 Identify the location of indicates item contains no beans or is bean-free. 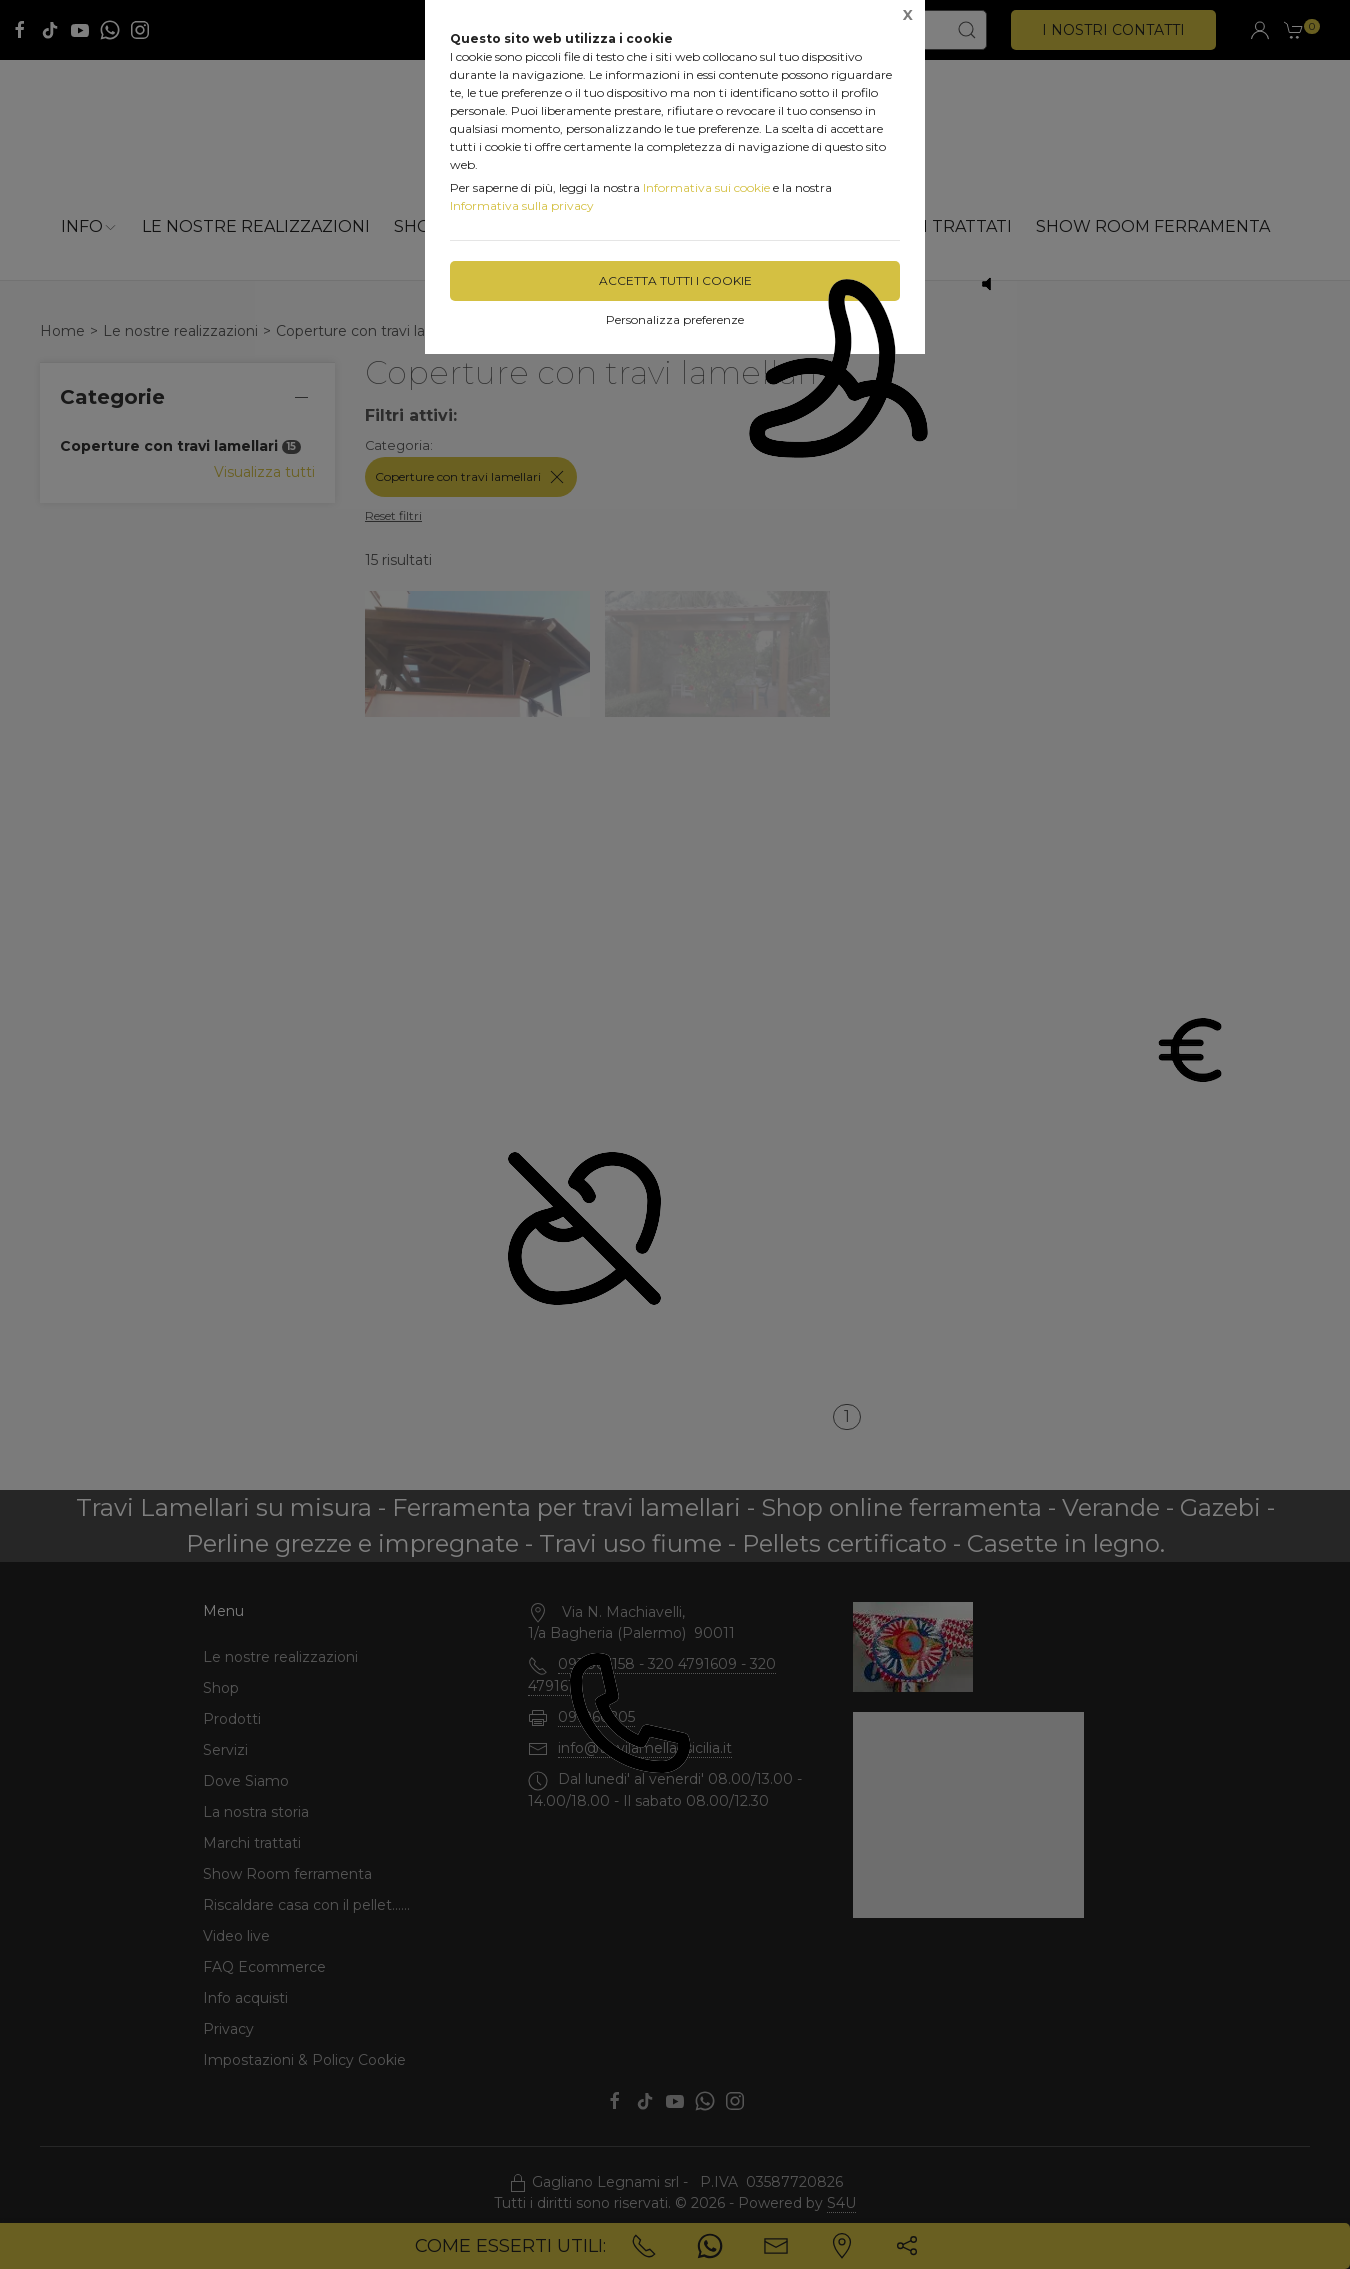
(584, 1228).